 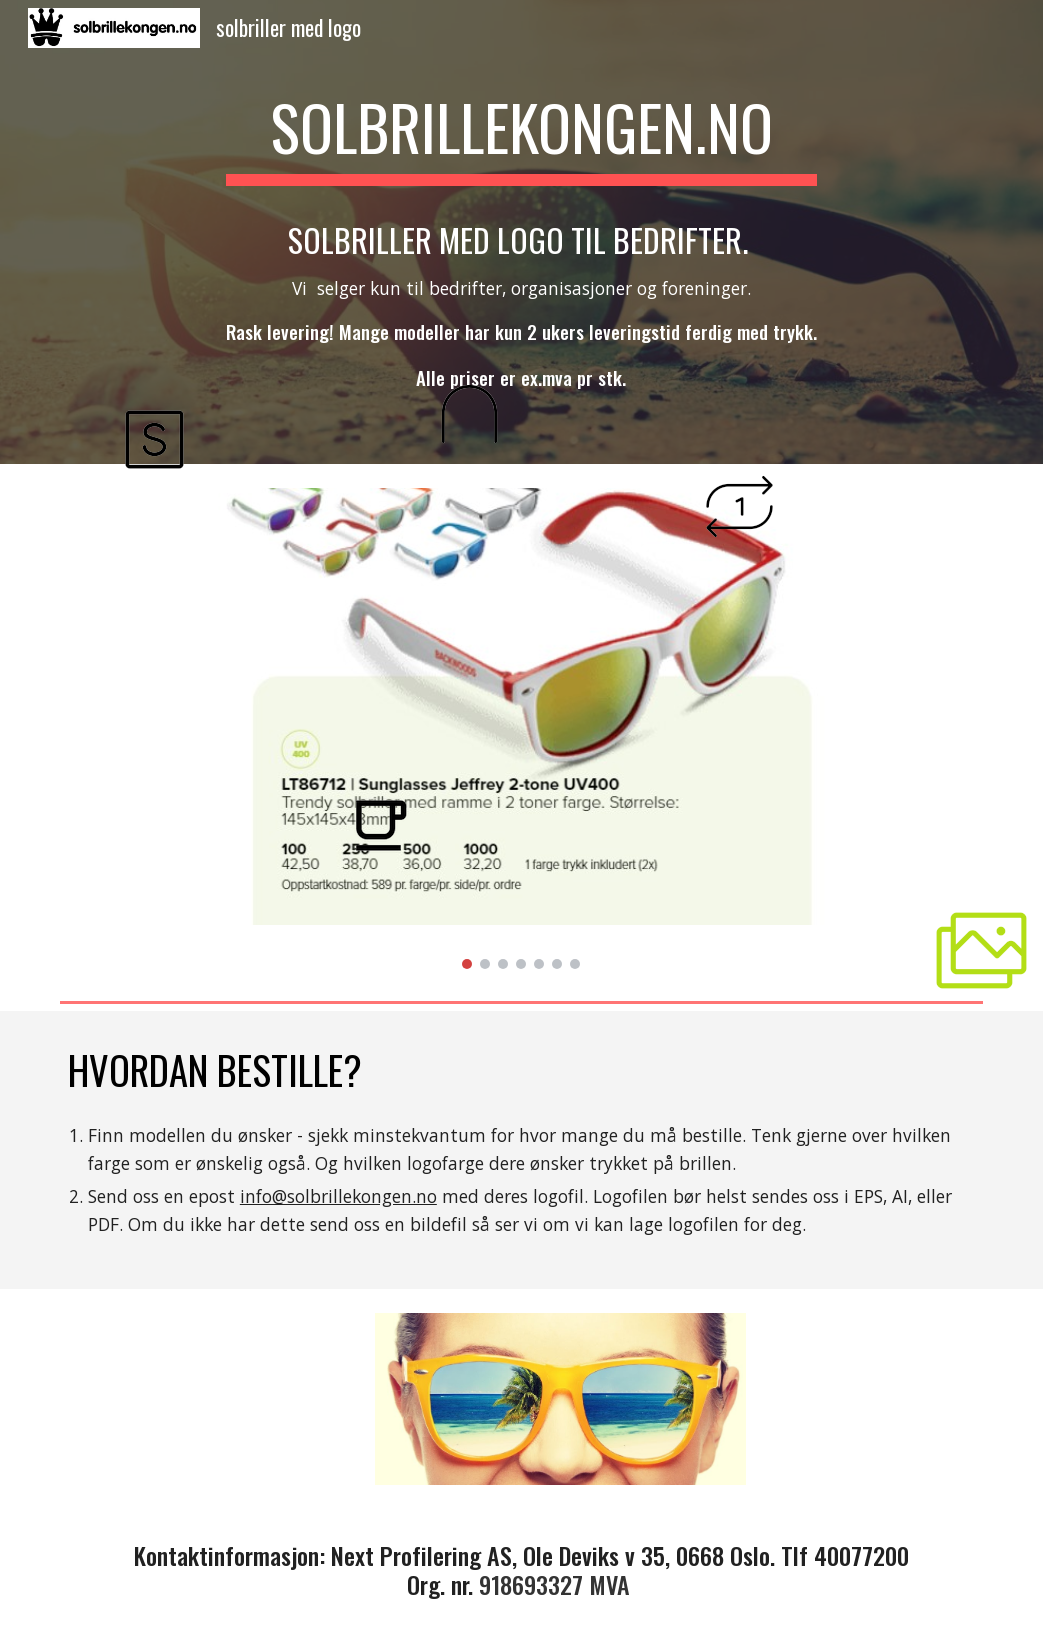 I want to click on access café or coffee shop locations, so click(x=378, y=825).